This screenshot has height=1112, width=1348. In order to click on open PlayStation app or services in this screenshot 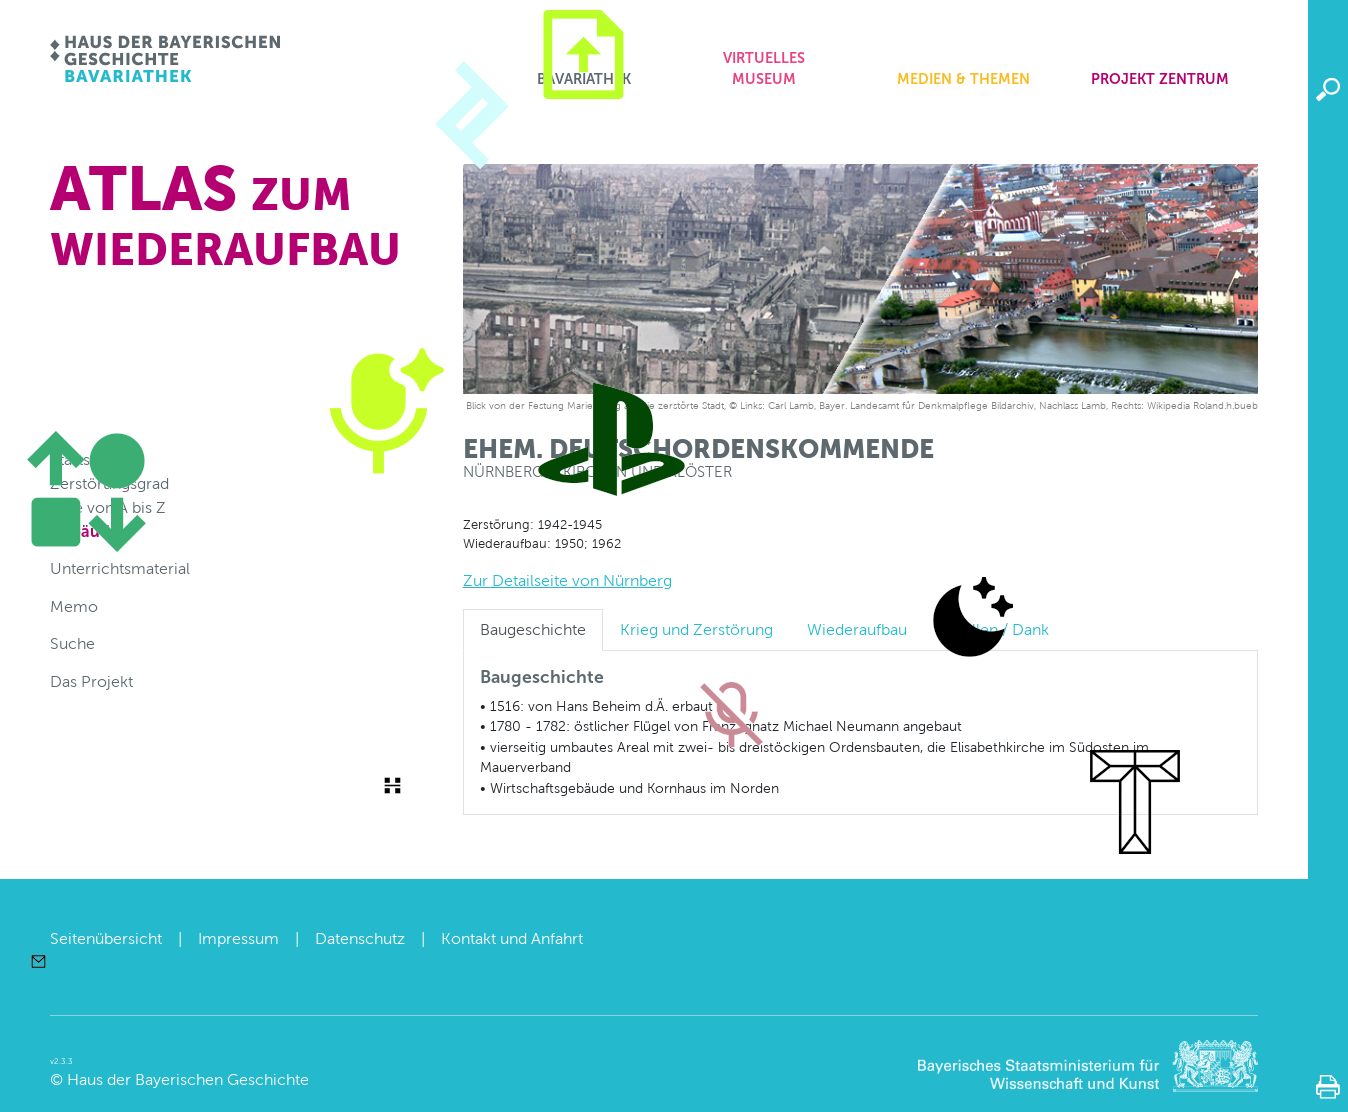, I will do `click(613, 436)`.